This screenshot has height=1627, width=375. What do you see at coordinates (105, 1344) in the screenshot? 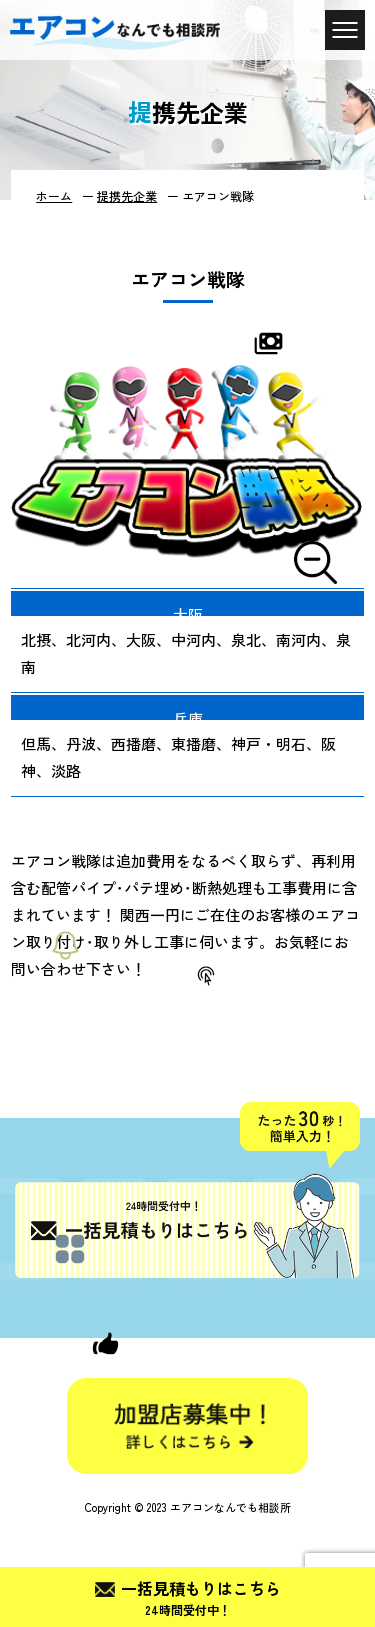
I see `like or upvote content` at bounding box center [105, 1344].